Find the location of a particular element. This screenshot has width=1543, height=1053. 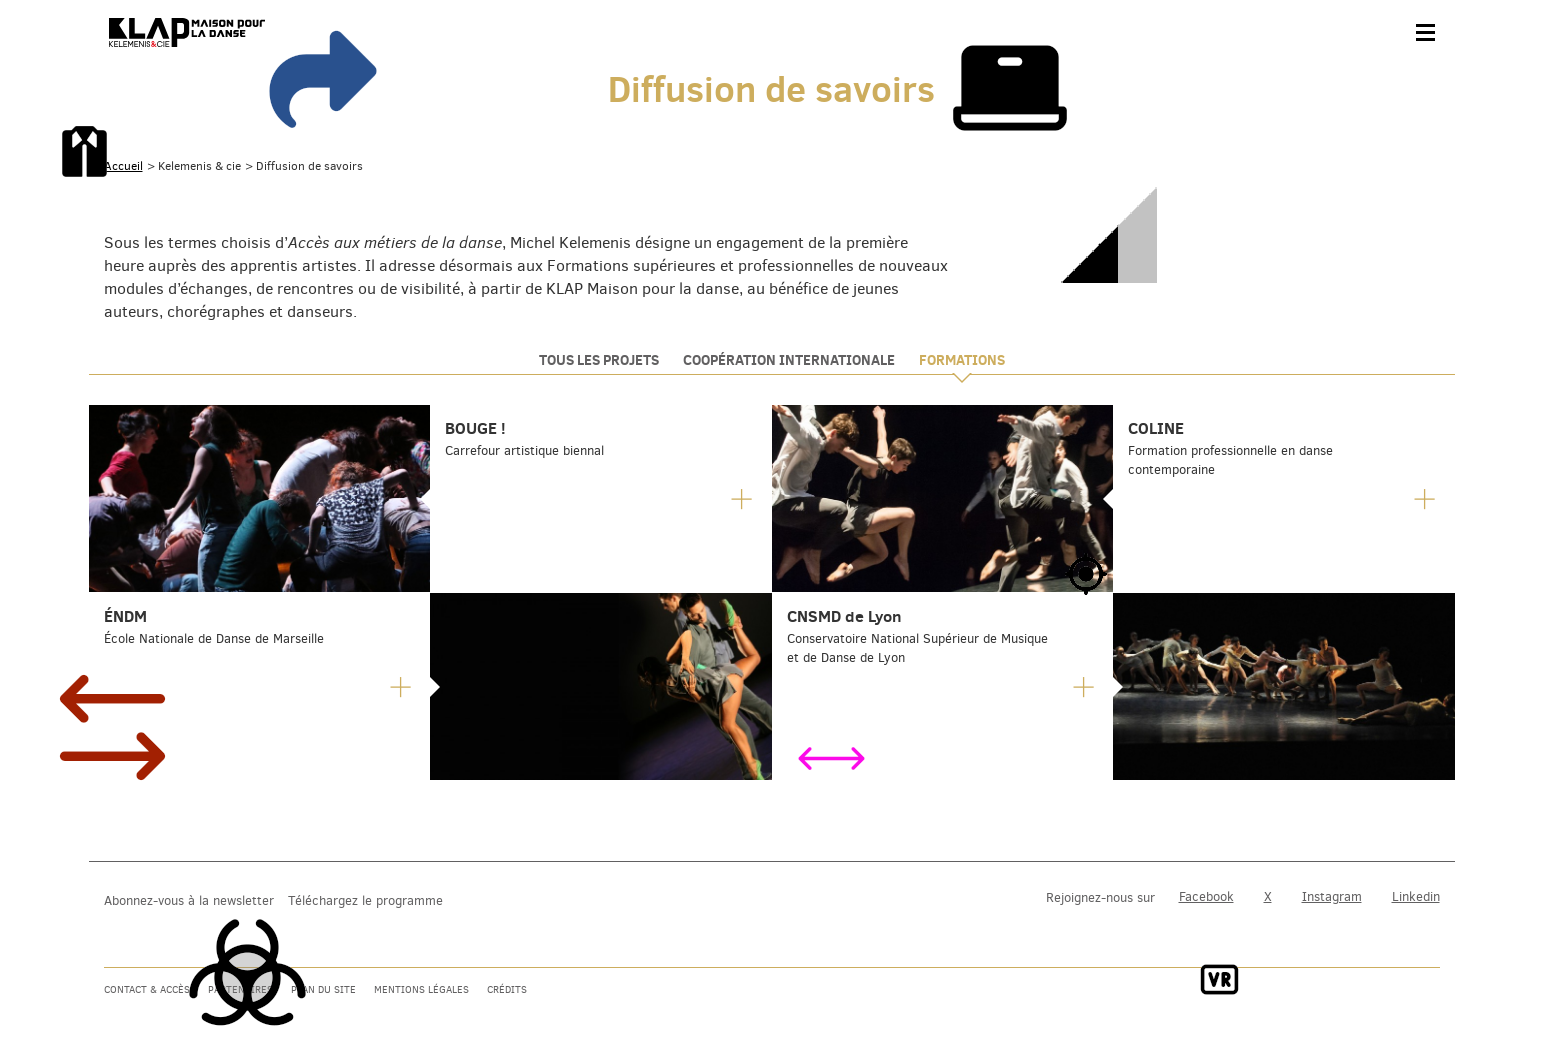

indicates weak cellular signal strength (2 bars) is located at coordinates (1109, 235).